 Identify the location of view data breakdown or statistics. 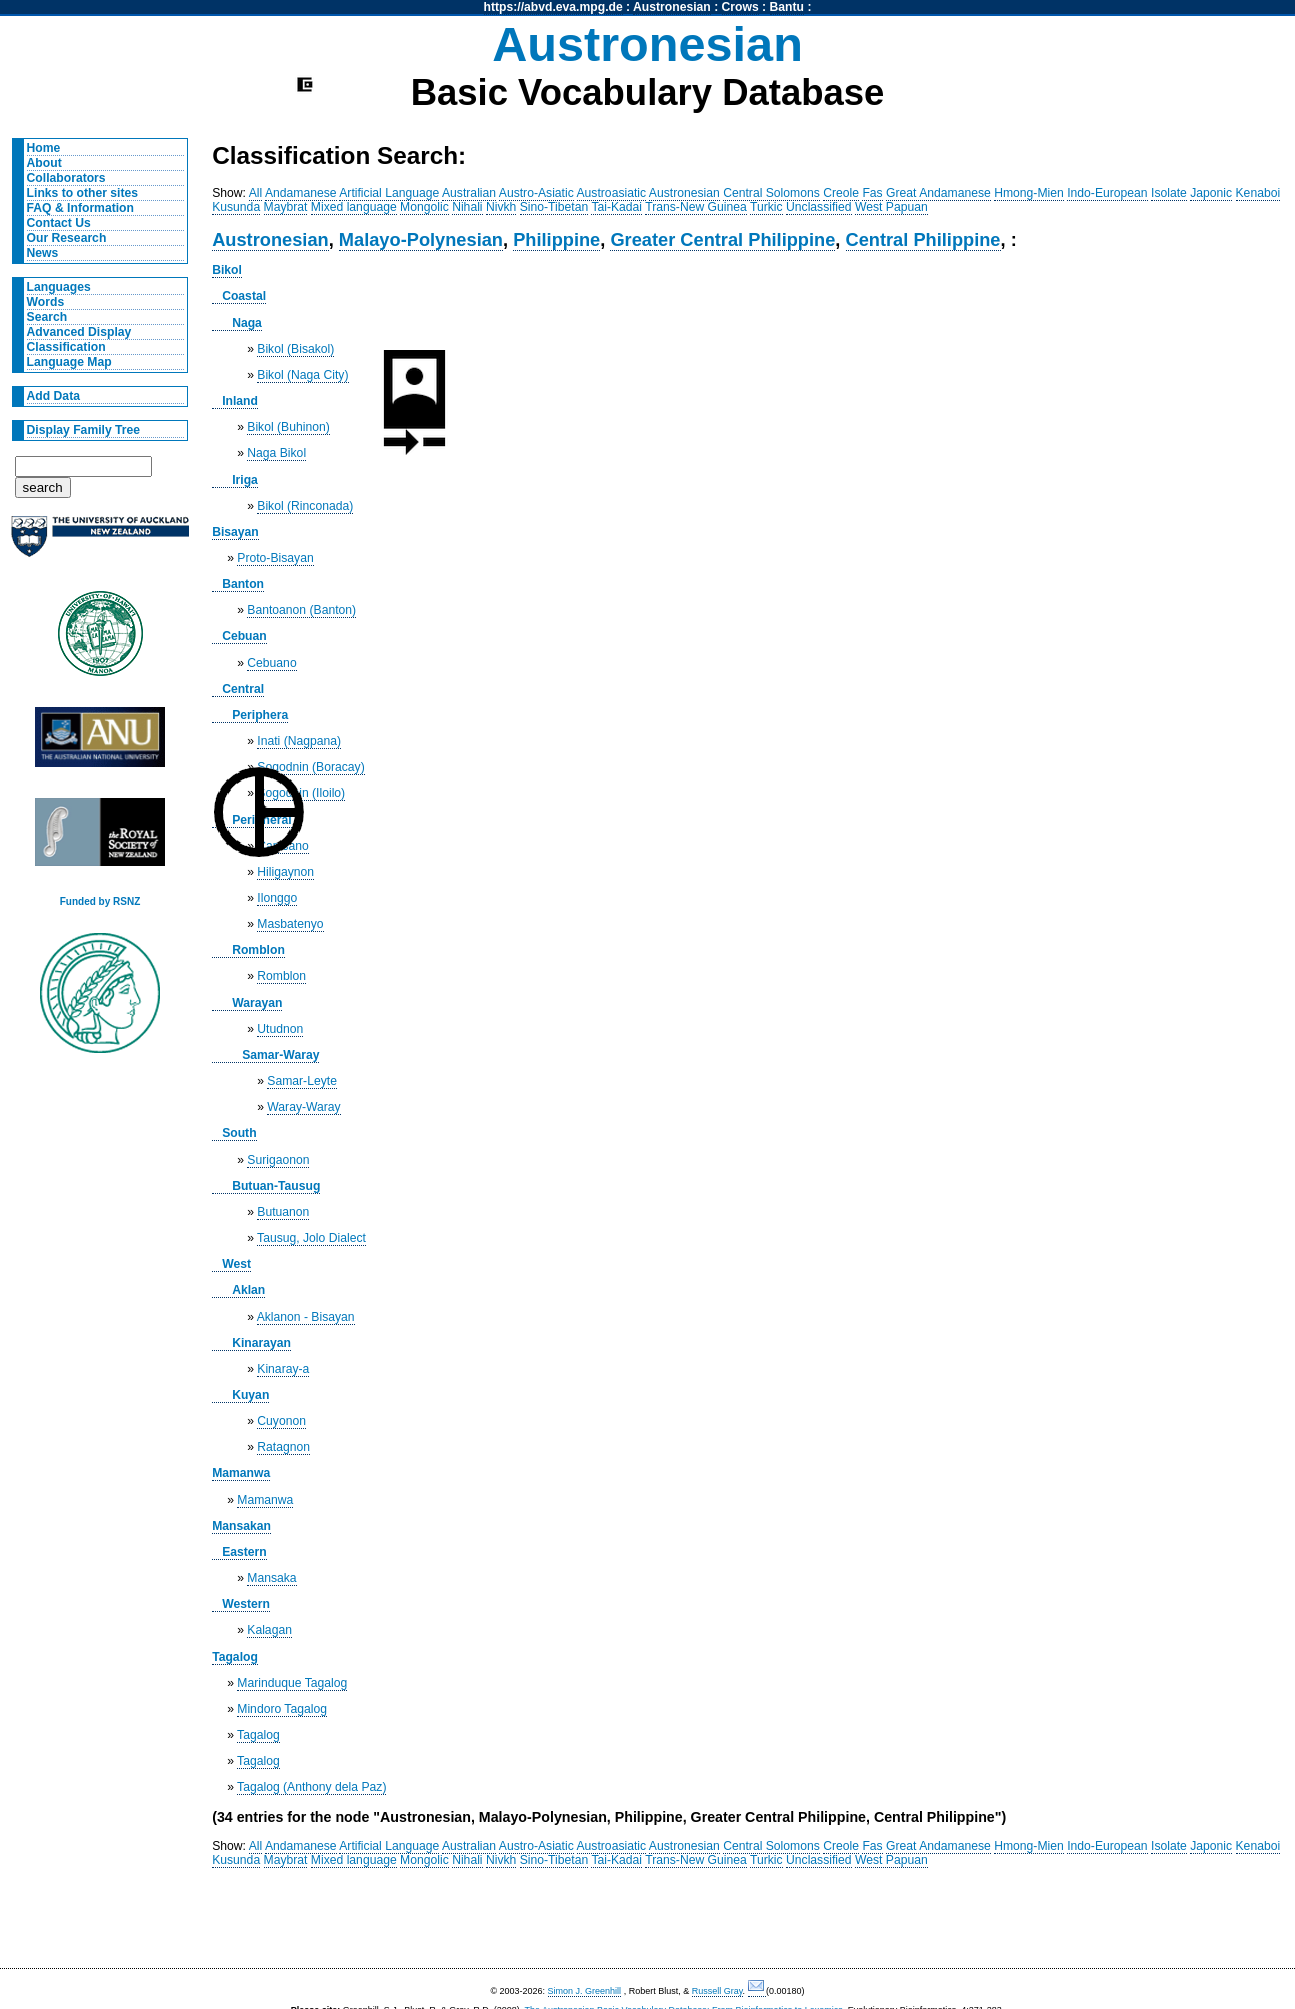
(259, 812).